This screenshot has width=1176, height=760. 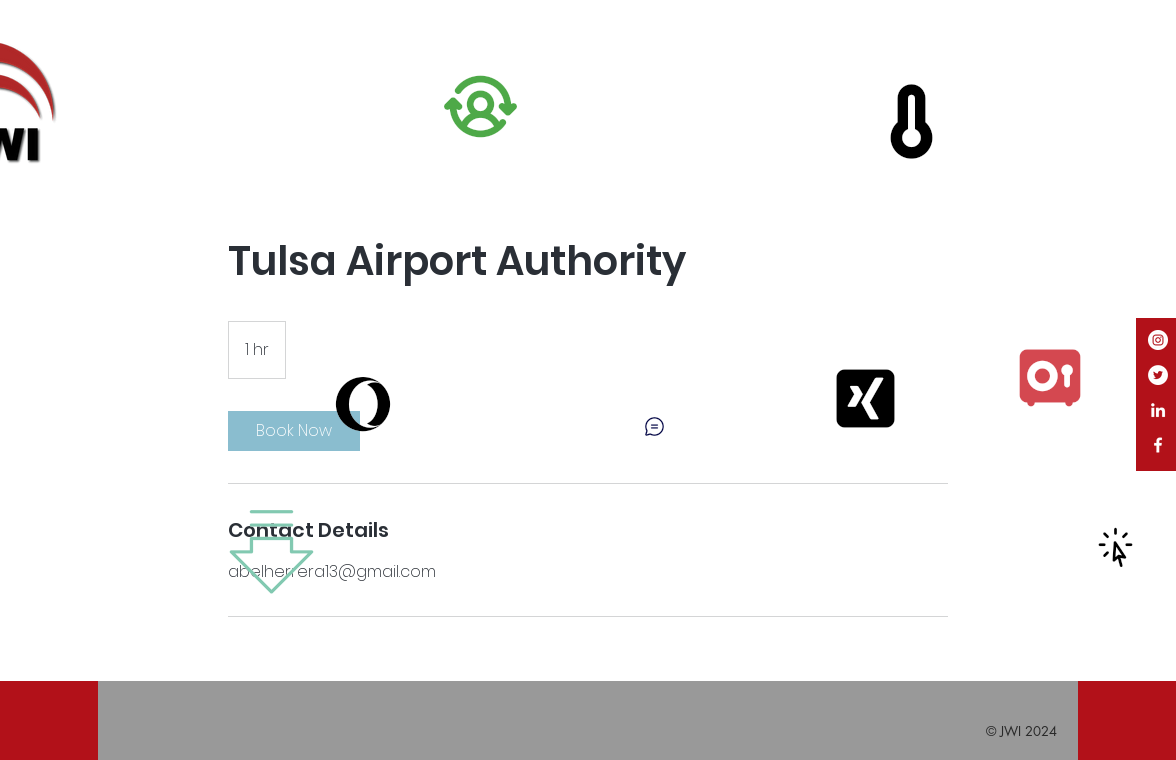 What do you see at coordinates (271, 548) in the screenshot?
I see `download file or content` at bounding box center [271, 548].